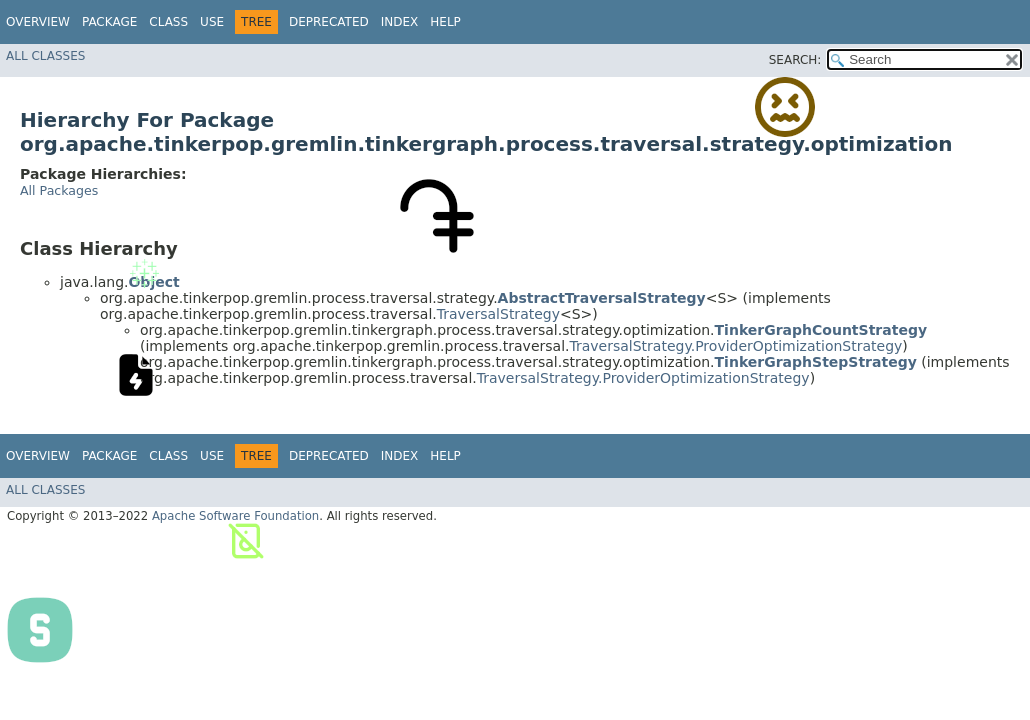 The height and width of the screenshot is (720, 1030). I want to click on represents Armenian dram currency, so click(437, 216).